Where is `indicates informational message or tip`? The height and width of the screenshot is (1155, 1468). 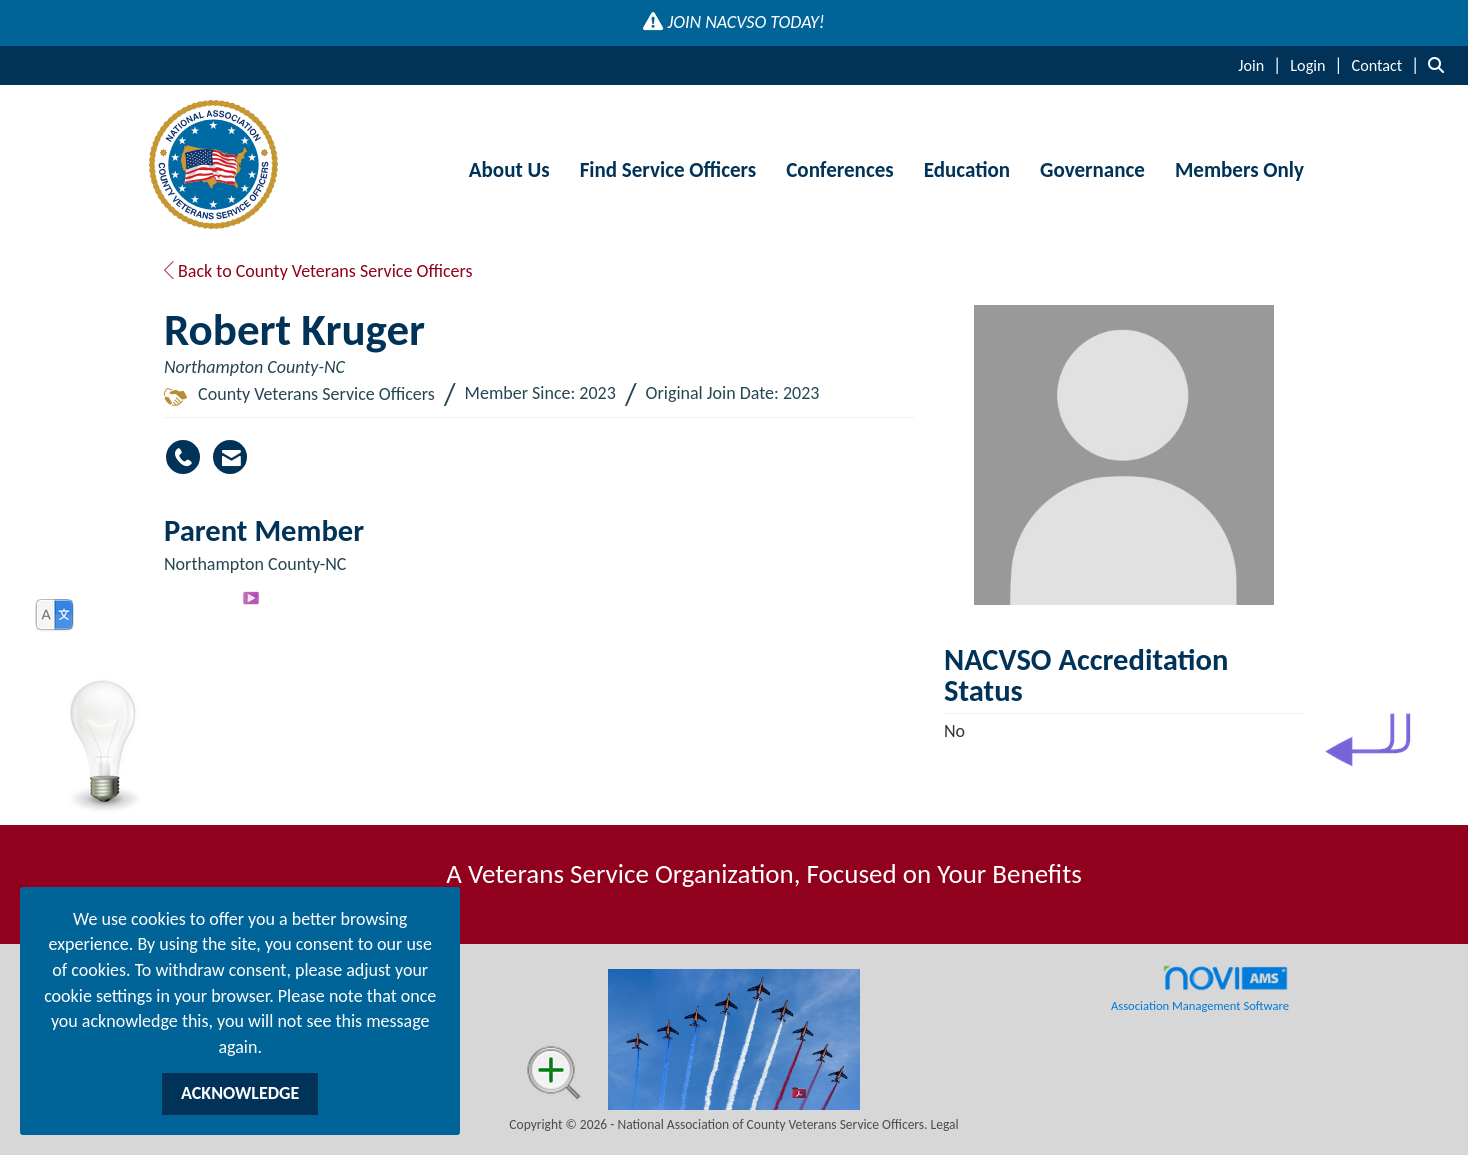 indicates informational message or tip is located at coordinates (105, 746).